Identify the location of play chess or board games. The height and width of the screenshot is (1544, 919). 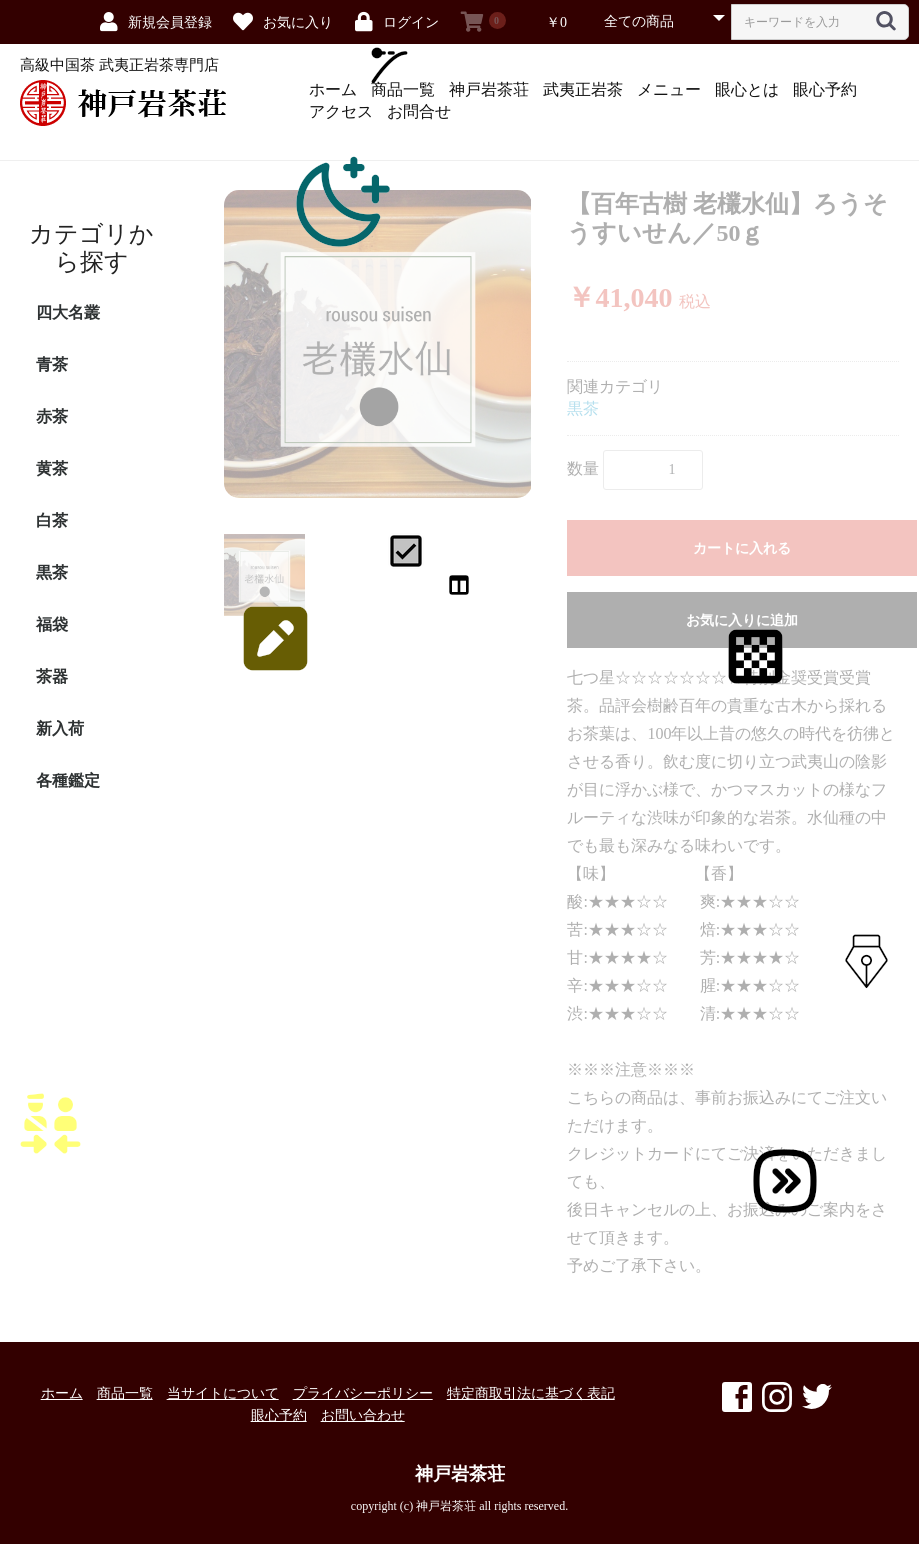
(755, 656).